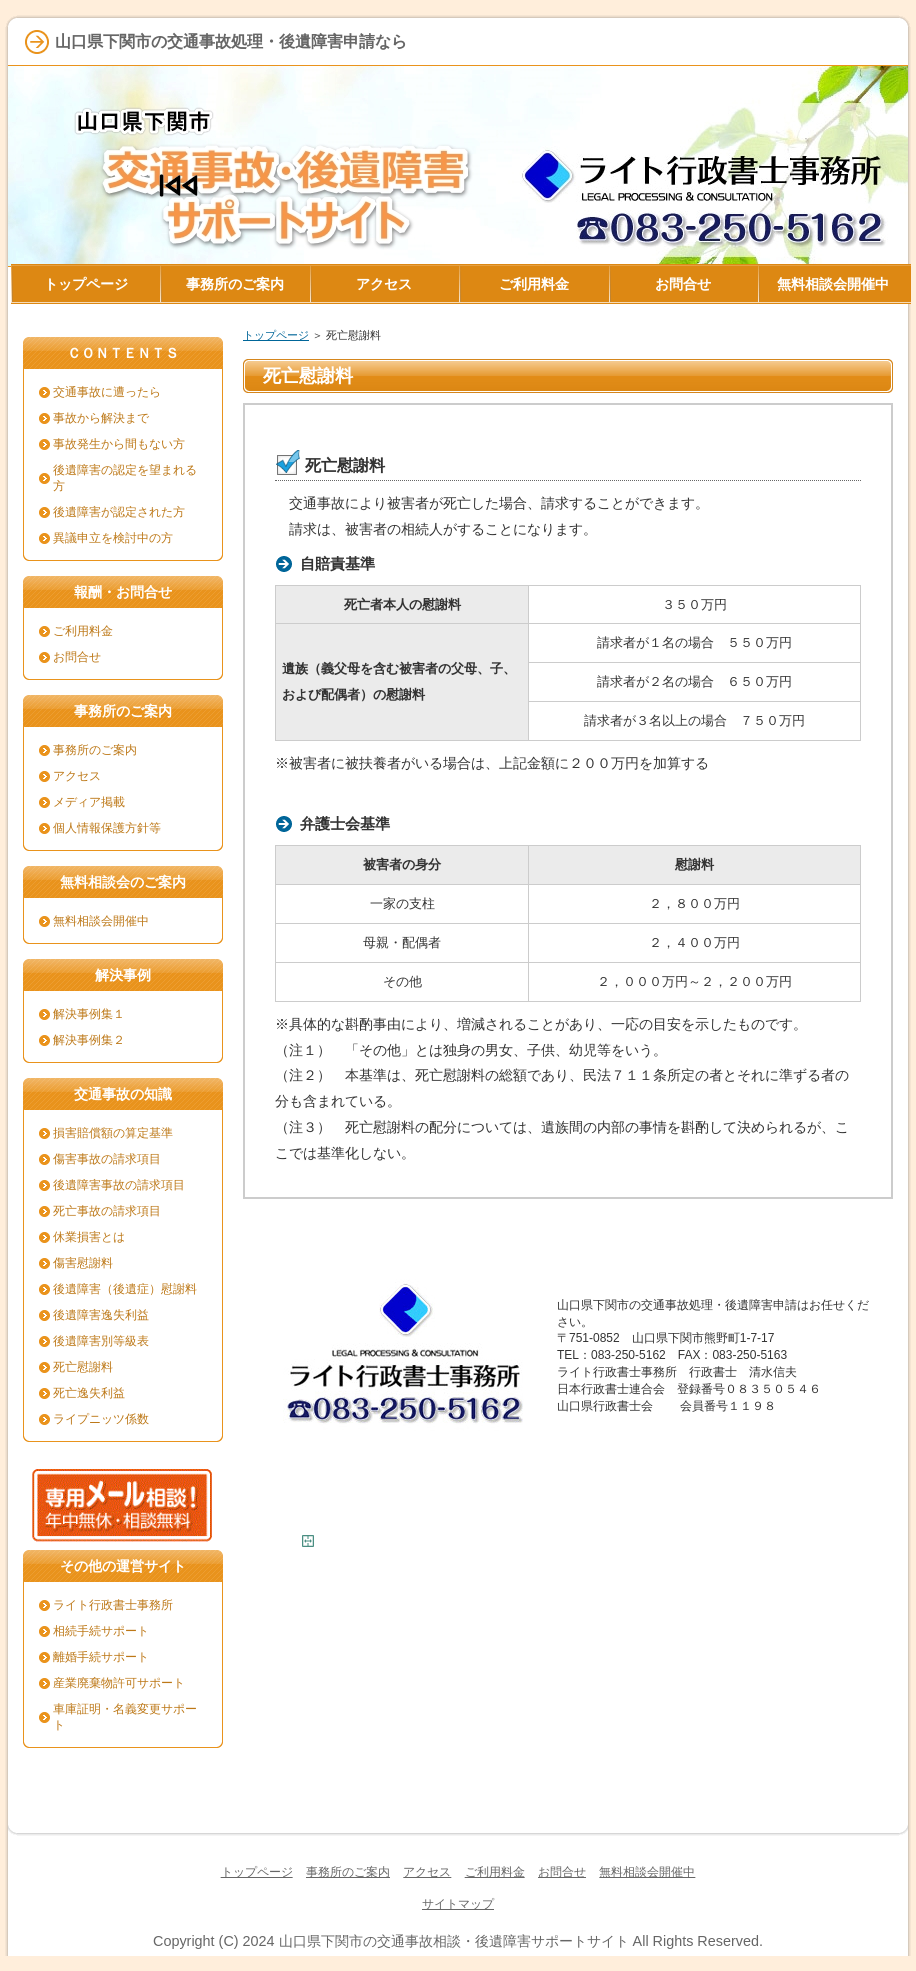 The height and width of the screenshot is (1971, 916). Describe the element at coordinates (178, 185) in the screenshot. I see `skip to the beginning of the track` at that location.